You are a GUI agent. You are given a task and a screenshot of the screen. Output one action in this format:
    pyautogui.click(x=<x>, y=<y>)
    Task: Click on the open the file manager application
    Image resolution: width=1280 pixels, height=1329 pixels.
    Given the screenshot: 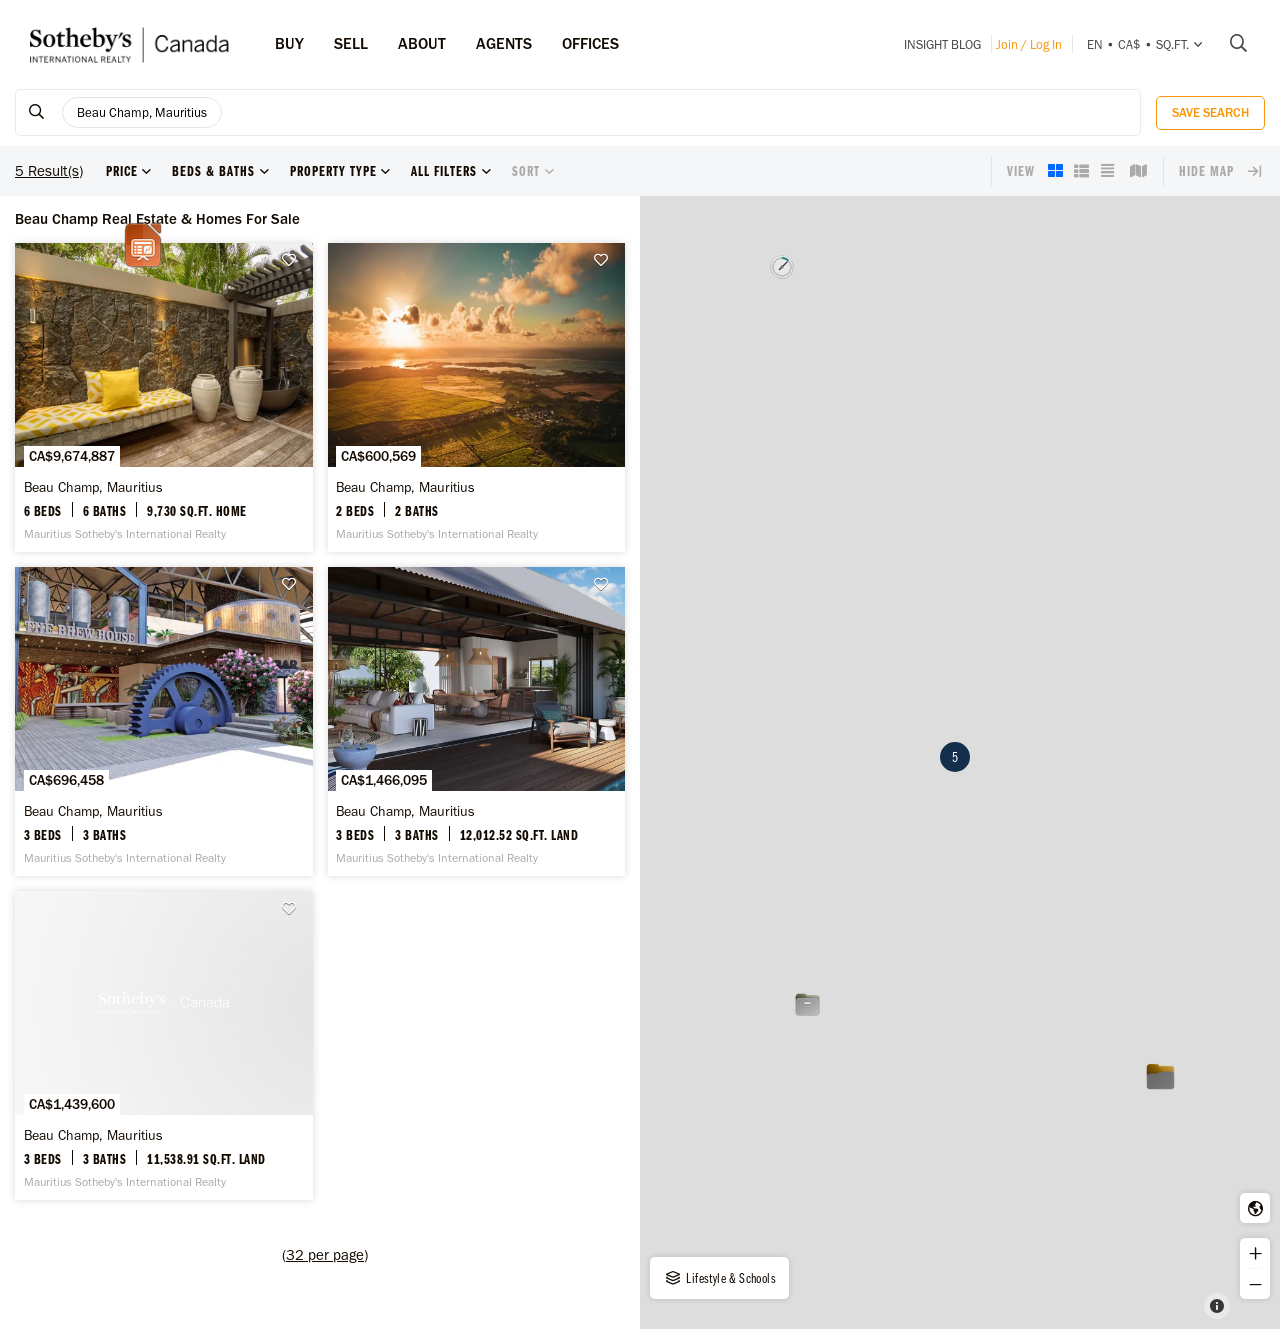 What is the action you would take?
    pyautogui.click(x=807, y=1004)
    